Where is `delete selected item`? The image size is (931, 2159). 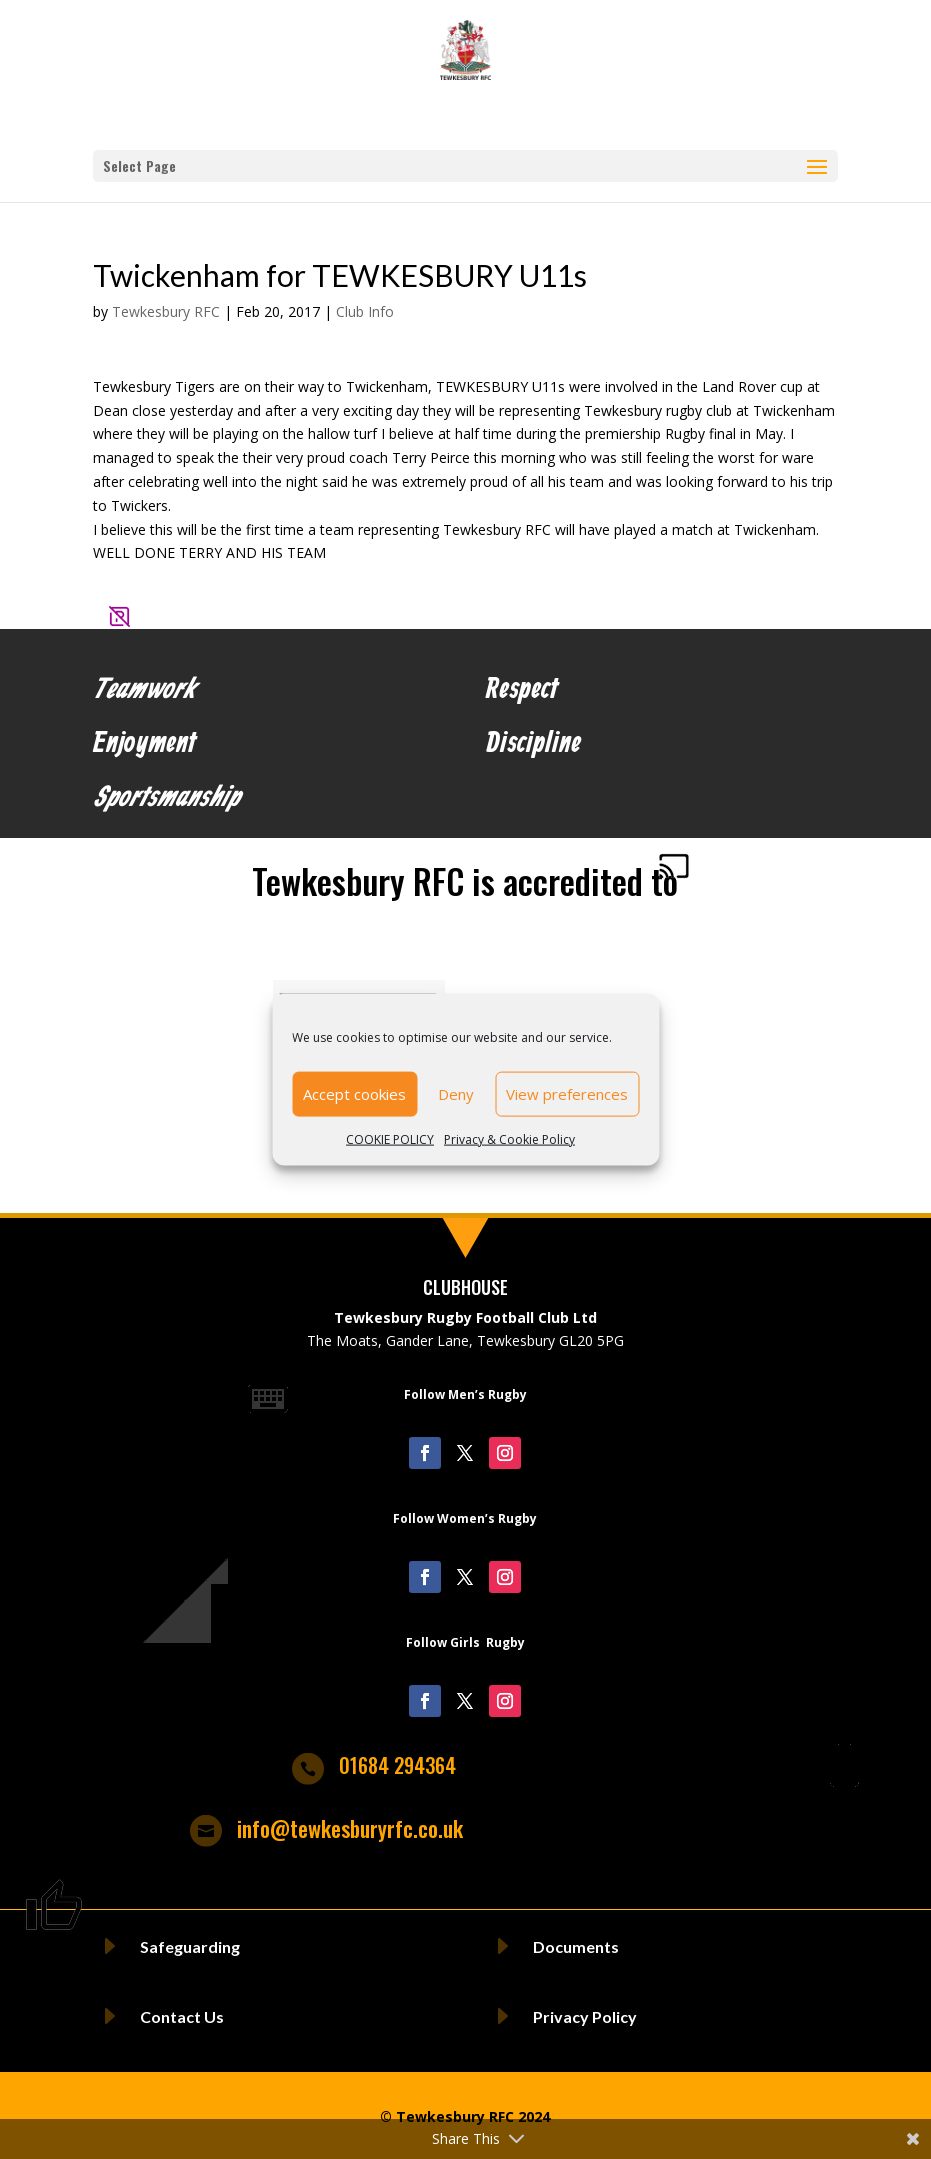
delete selected item is located at coordinates (844, 1765).